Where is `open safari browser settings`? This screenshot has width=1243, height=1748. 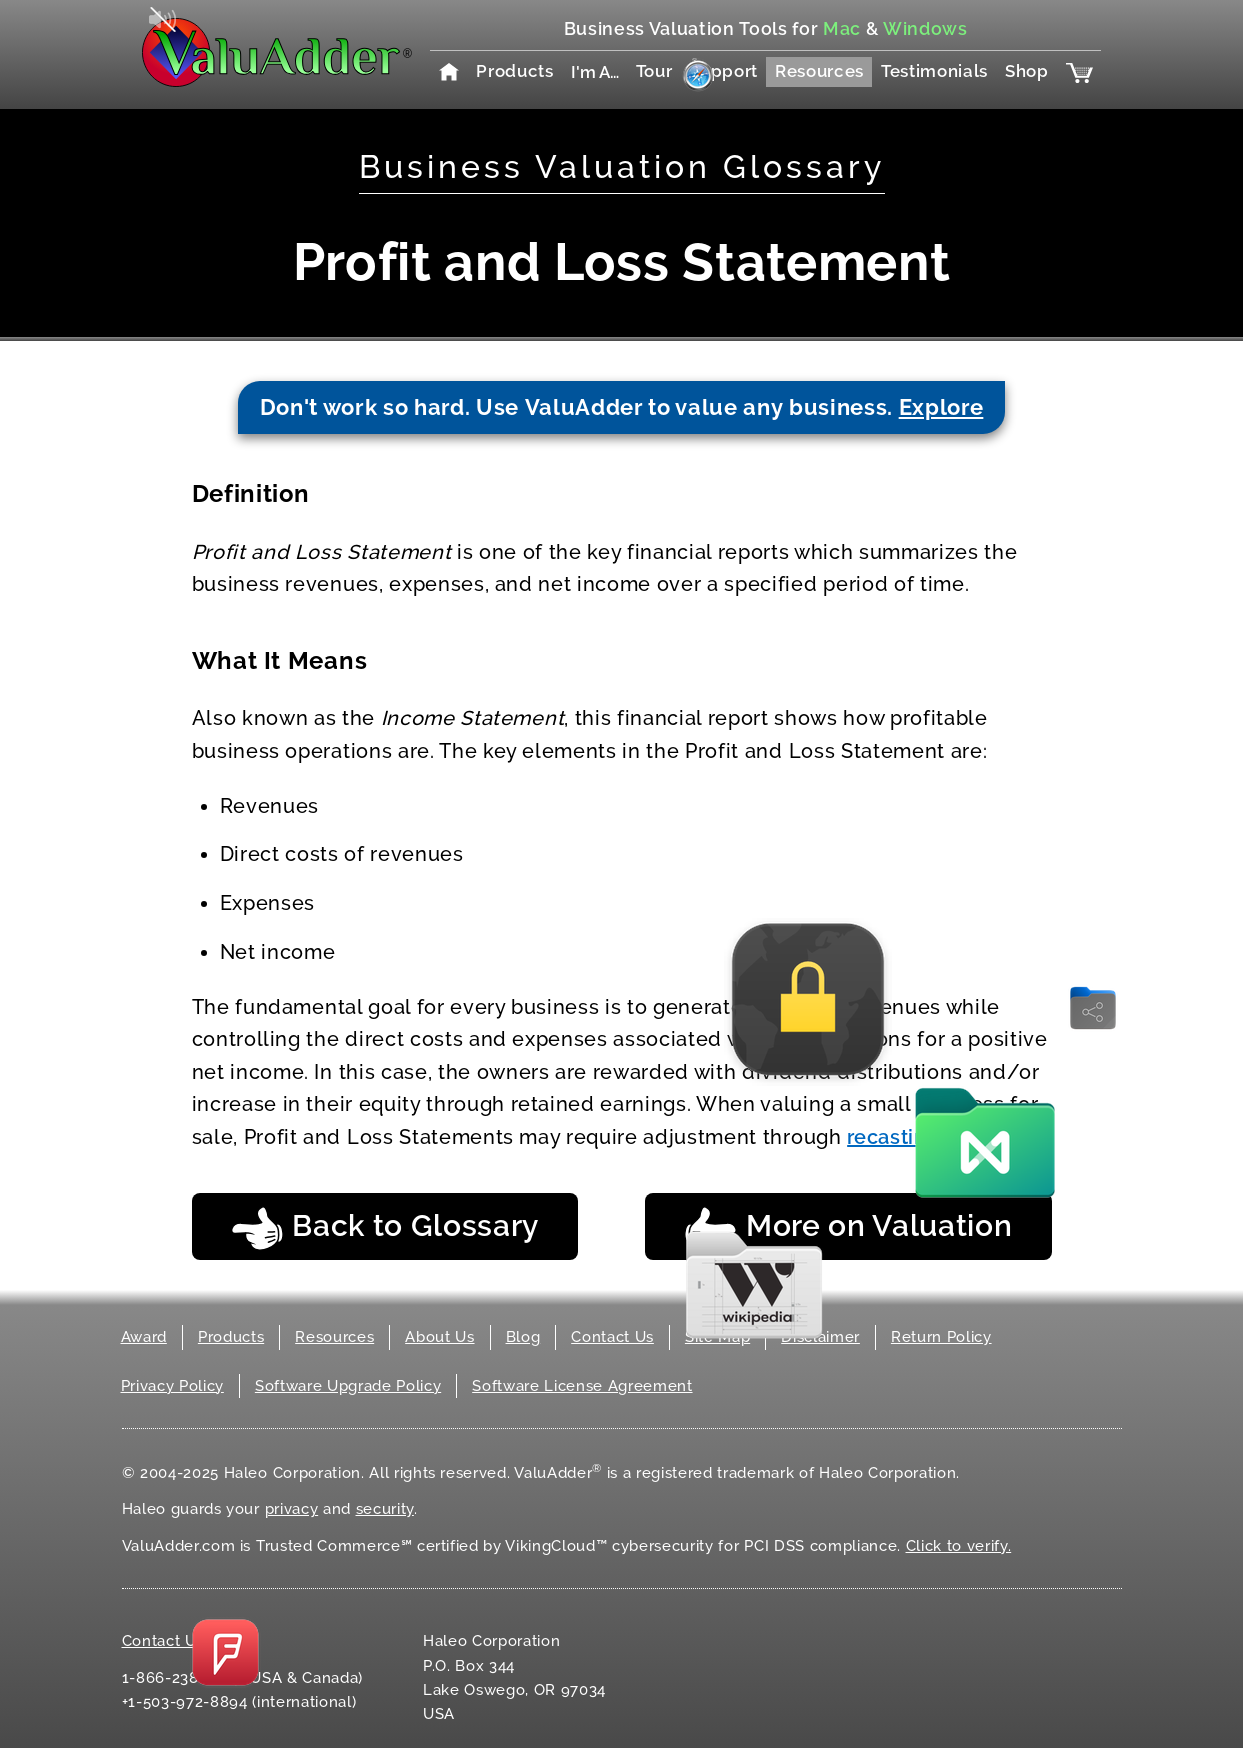 open safari browser settings is located at coordinates (698, 75).